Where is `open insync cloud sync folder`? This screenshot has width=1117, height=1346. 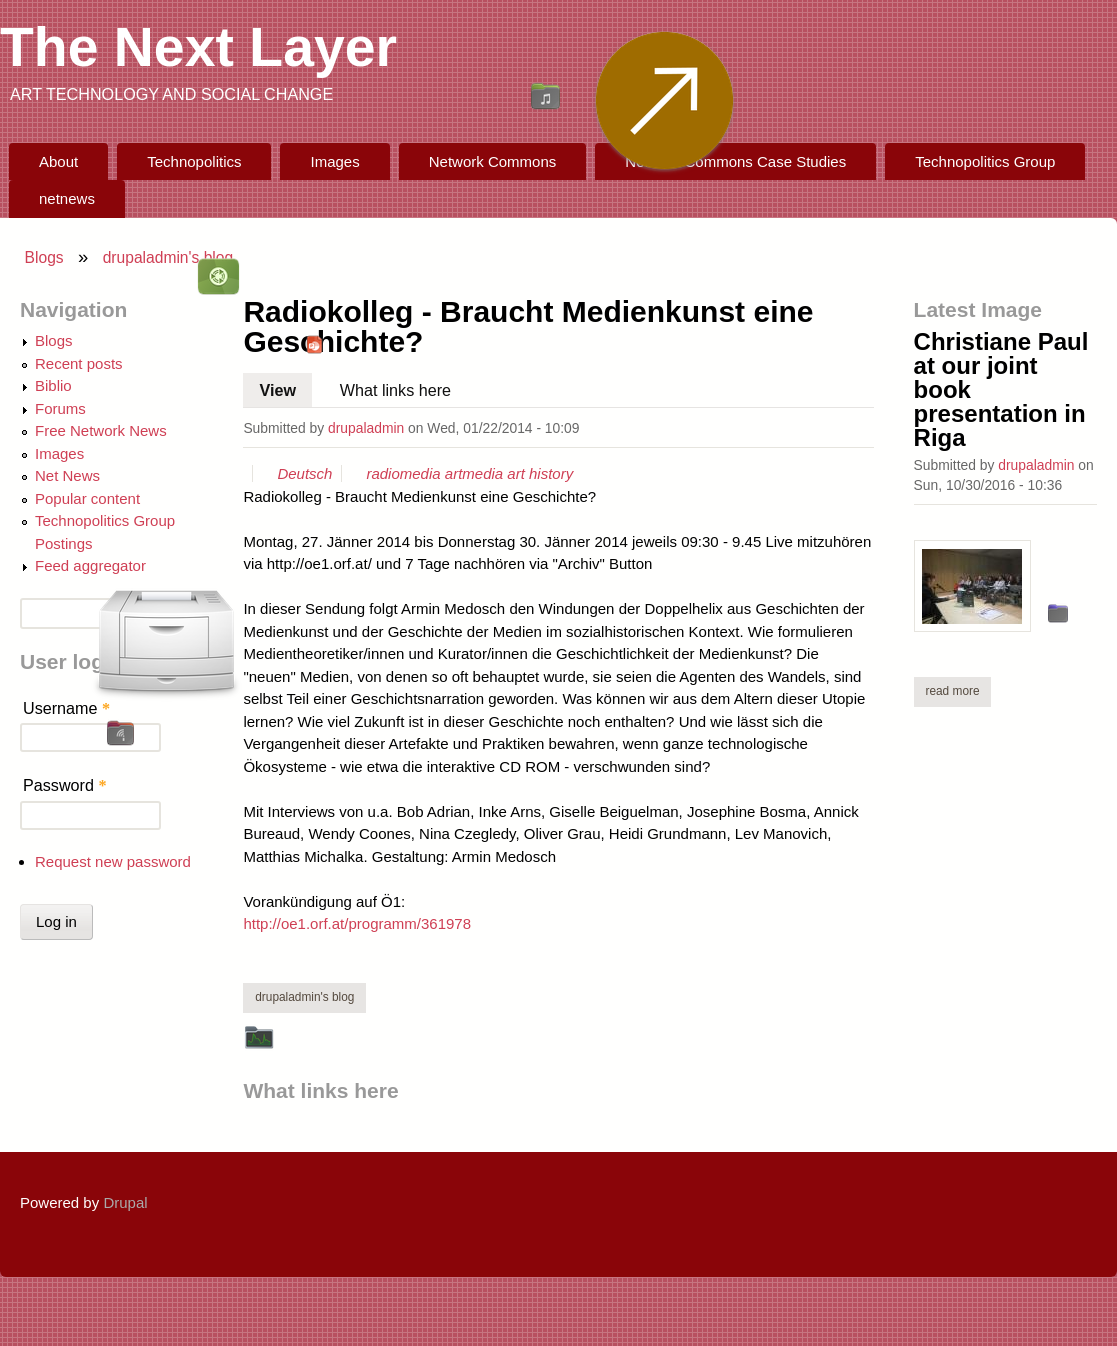 open insync cloud sync folder is located at coordinates (120, 732).